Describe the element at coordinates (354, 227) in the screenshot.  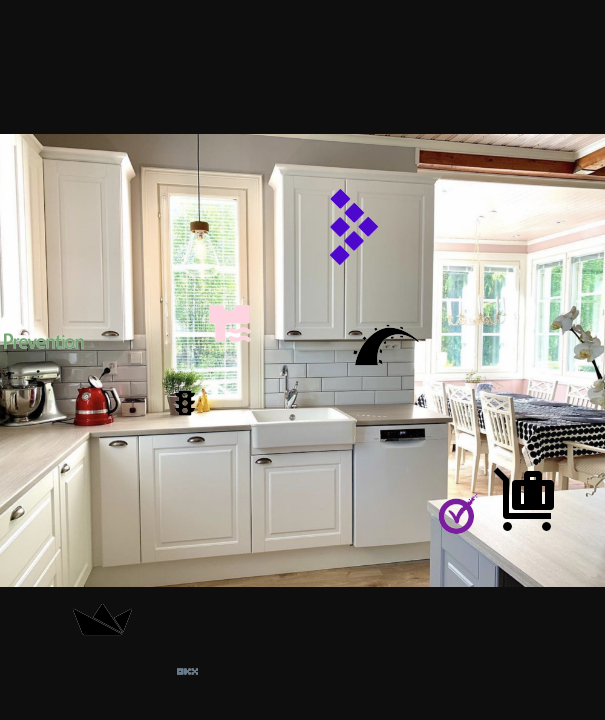
I see `open TestRail test management platform` at that location.